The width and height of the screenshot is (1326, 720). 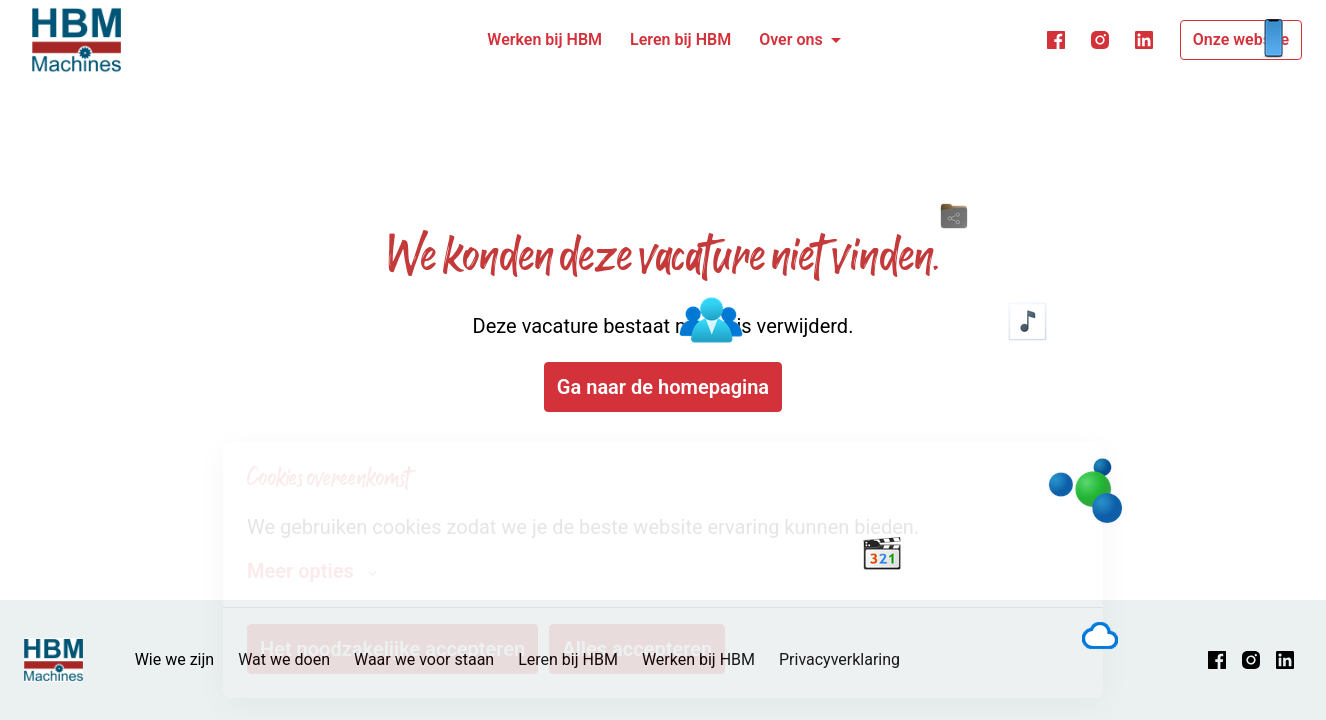 I want to click on open the community app, so click(x=711, y=320).